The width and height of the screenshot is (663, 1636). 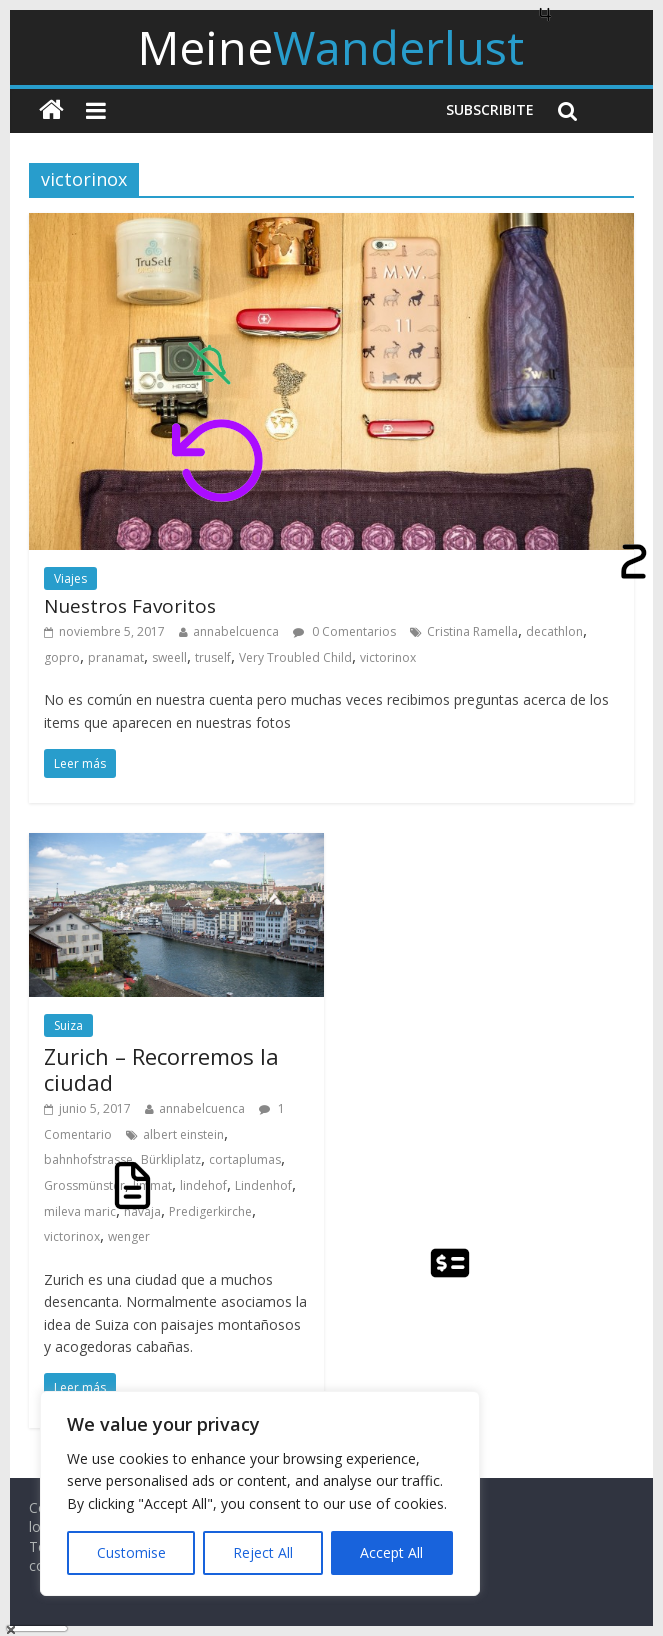 I want to click on mute notifications, so click(x=209, y=363).